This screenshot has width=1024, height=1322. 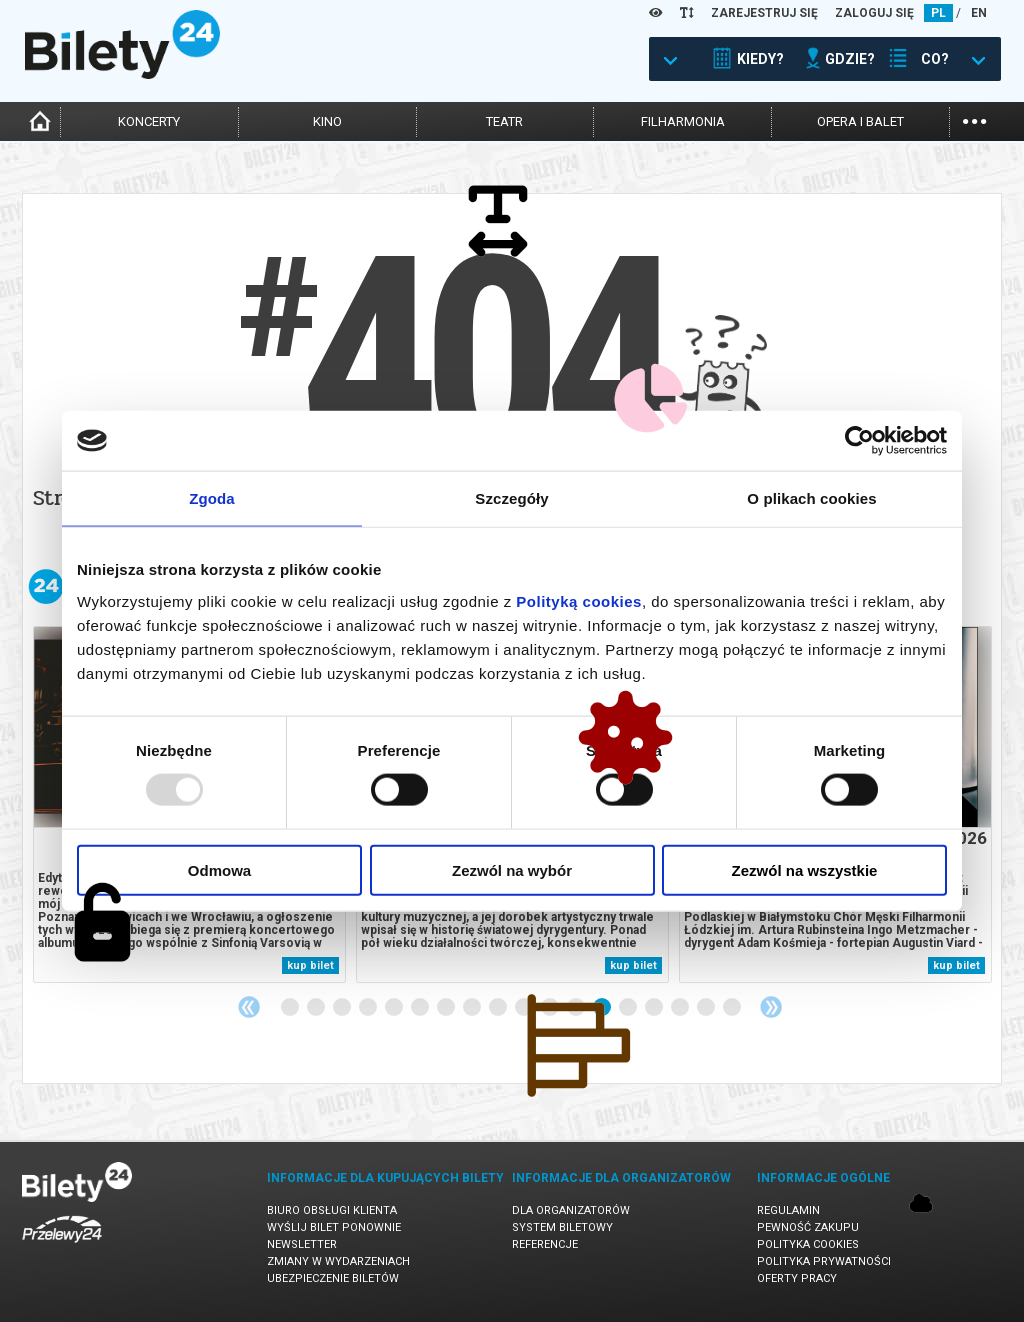 What do you see at coordinates (921, 1203) in the screenshot?
I see `access cloud storage` at bounding box center [921, 1203].